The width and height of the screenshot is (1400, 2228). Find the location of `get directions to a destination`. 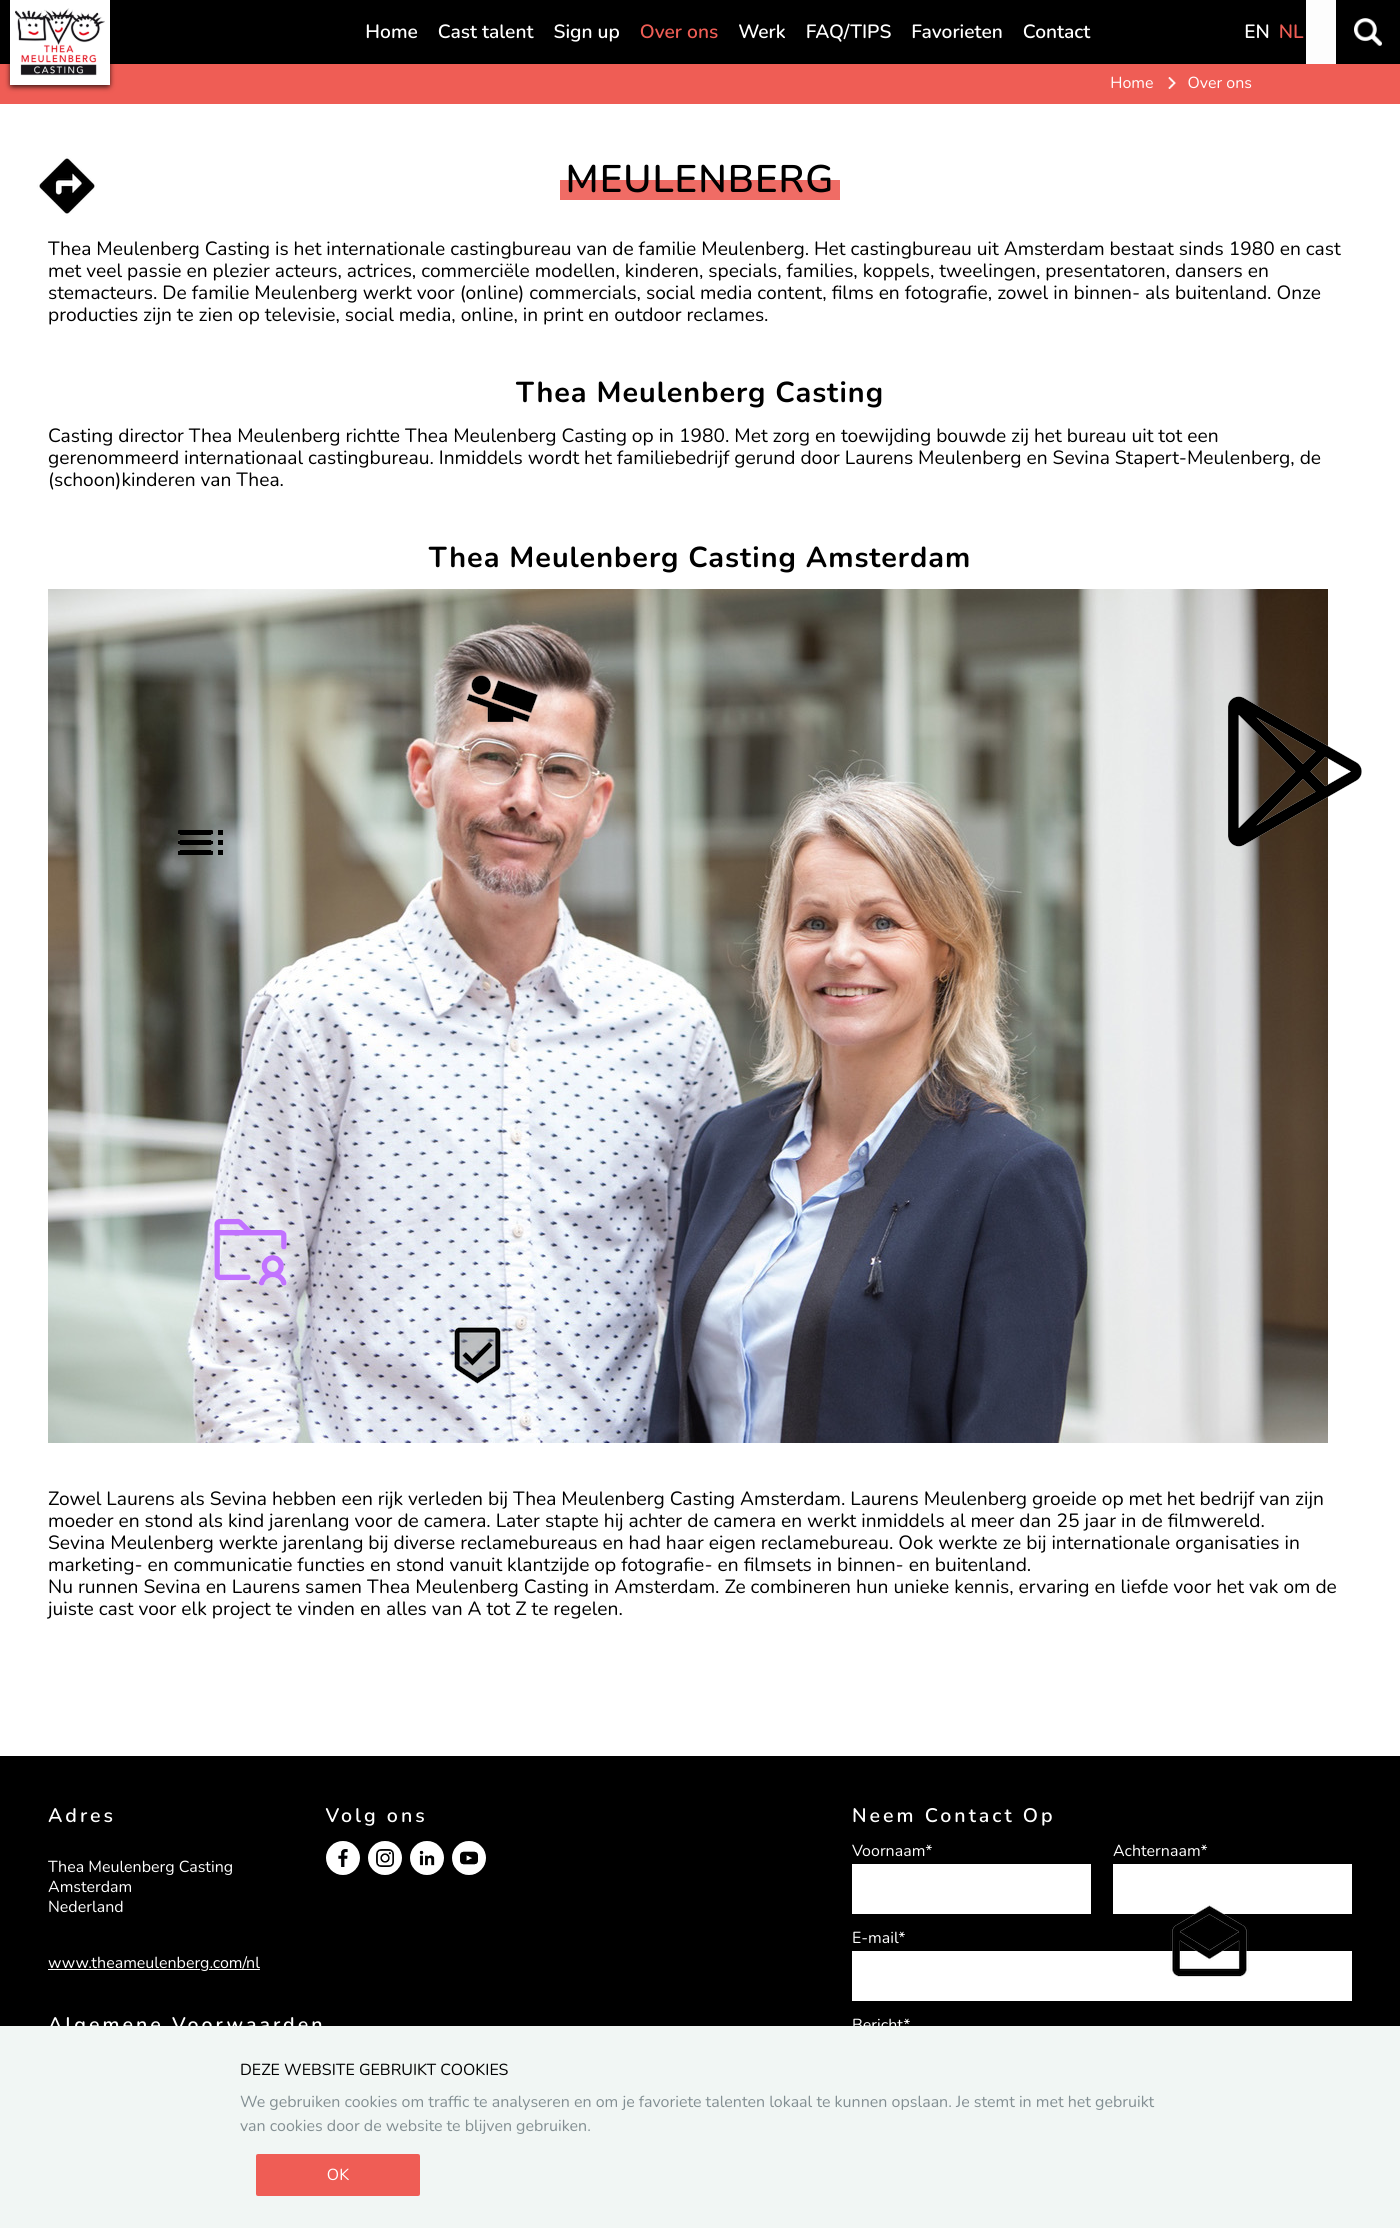

get directions to a destination is located at coordinates (67, 186).